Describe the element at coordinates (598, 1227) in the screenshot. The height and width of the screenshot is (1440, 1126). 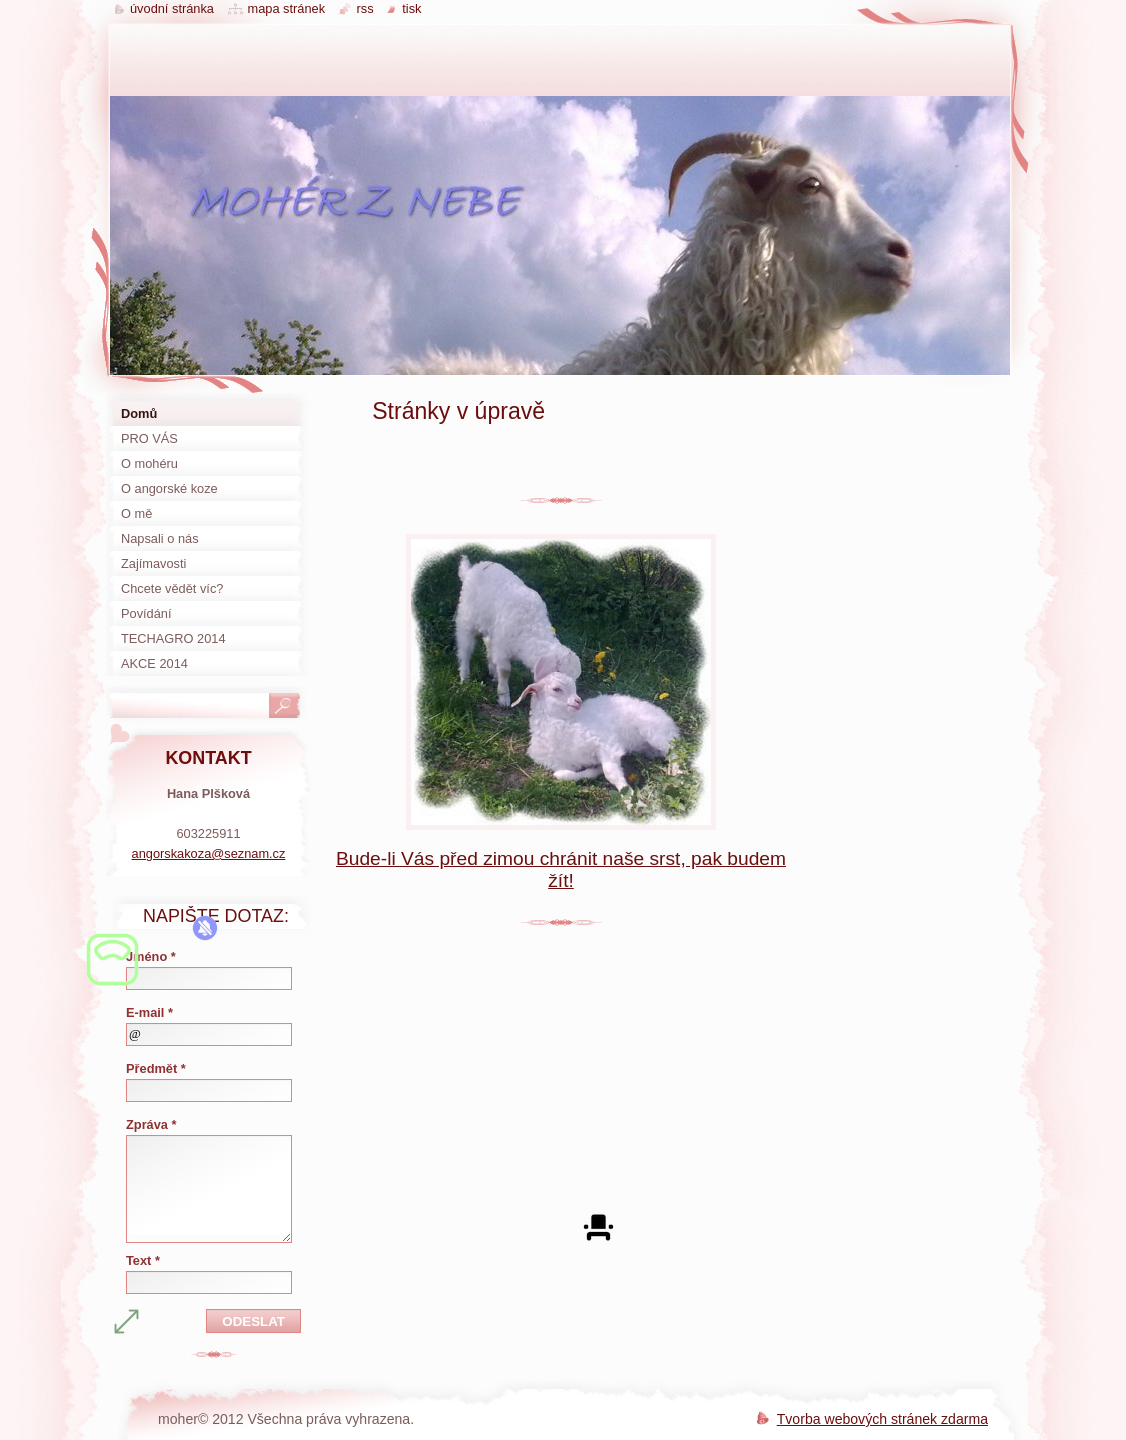
I see `reserve a seat for an event` at that location.